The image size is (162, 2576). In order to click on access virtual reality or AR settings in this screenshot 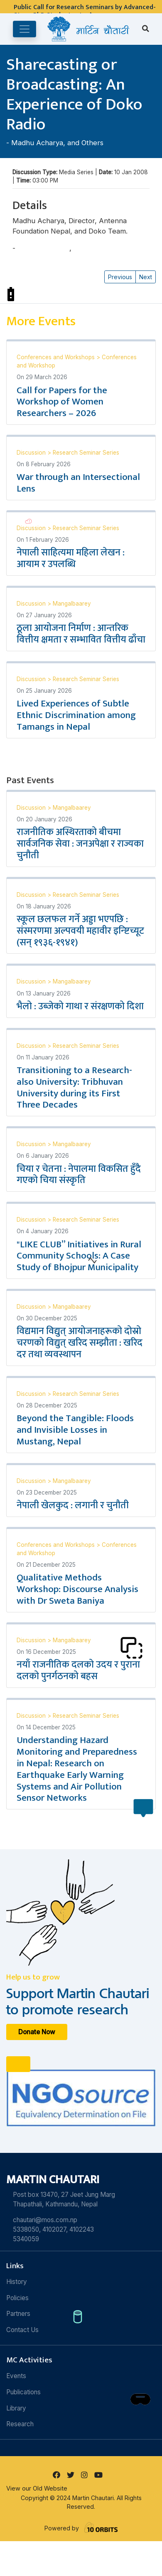, I will do `click(140, 2399)`.